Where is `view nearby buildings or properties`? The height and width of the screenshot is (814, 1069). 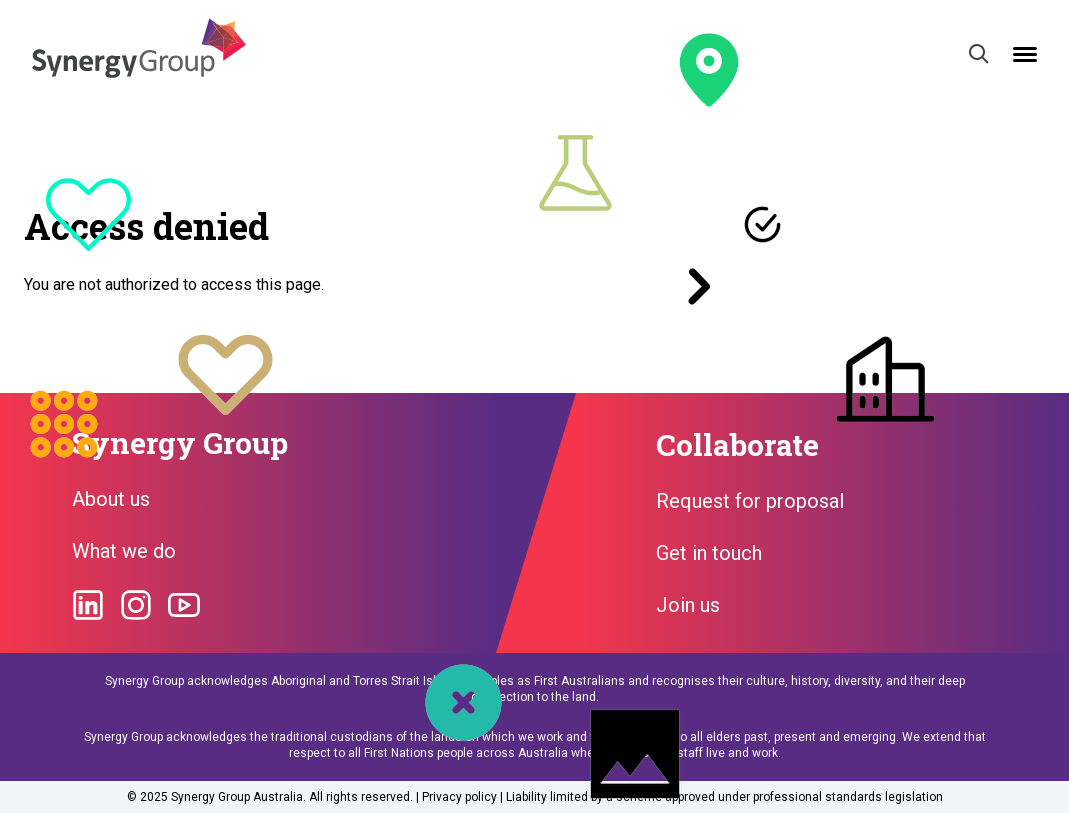 view nearby buildings or properties is located at coordinates (885, 382).